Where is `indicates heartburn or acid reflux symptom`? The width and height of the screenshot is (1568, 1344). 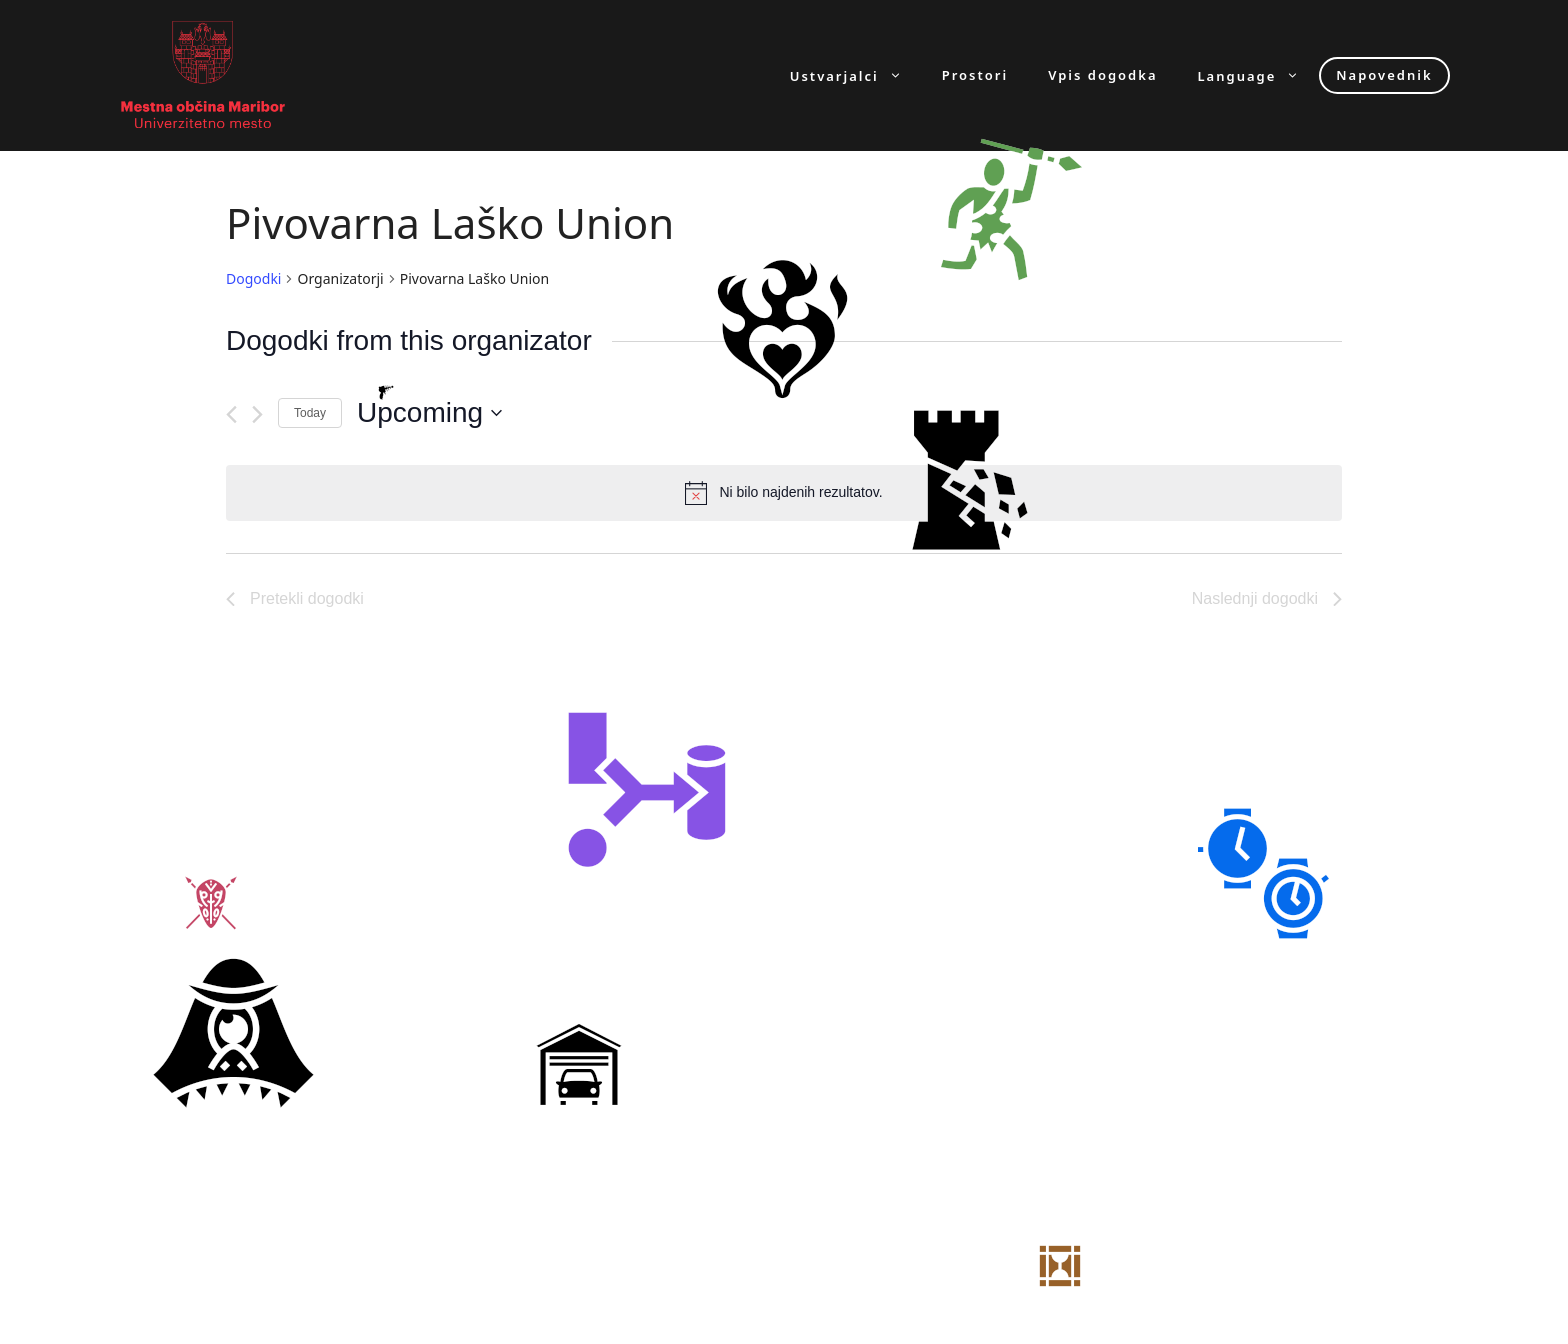
indicates heartburn or acid reflux symptom is located at coordinates (779, 328).